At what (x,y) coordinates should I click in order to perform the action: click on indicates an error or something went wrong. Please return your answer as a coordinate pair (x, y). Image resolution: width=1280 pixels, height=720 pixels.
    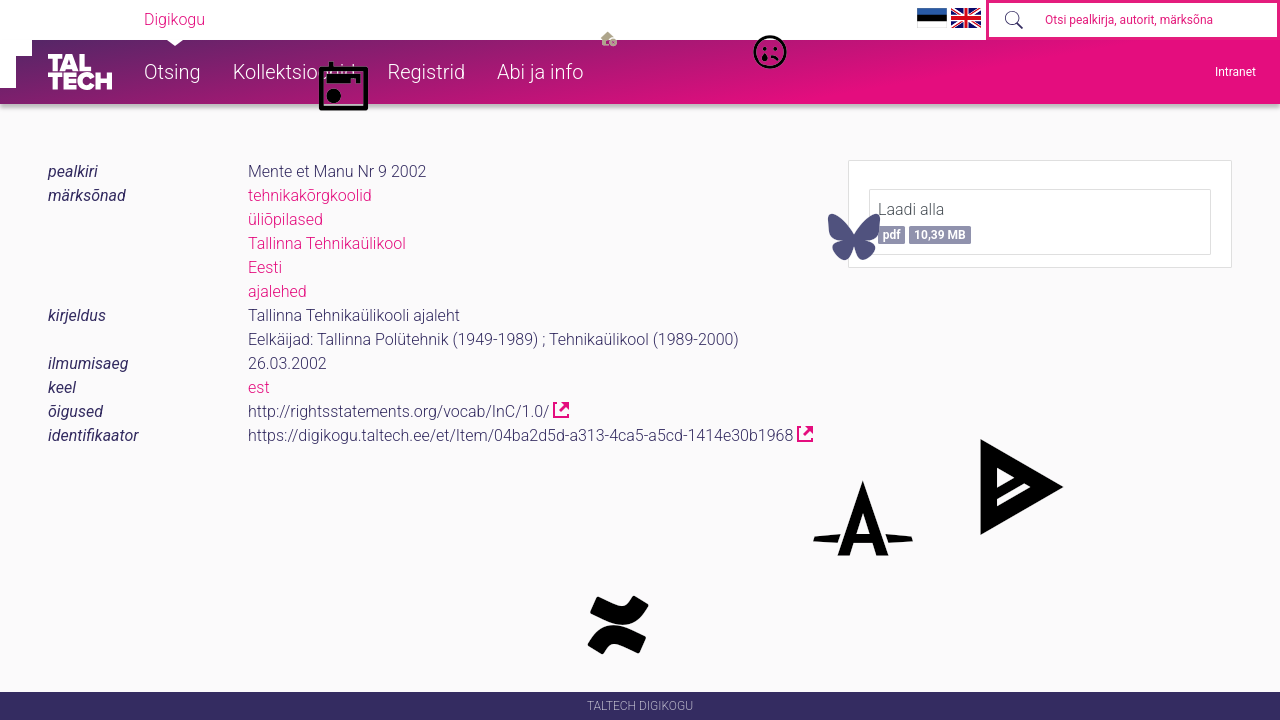
    Looking at the image, I should click on (770, 52).